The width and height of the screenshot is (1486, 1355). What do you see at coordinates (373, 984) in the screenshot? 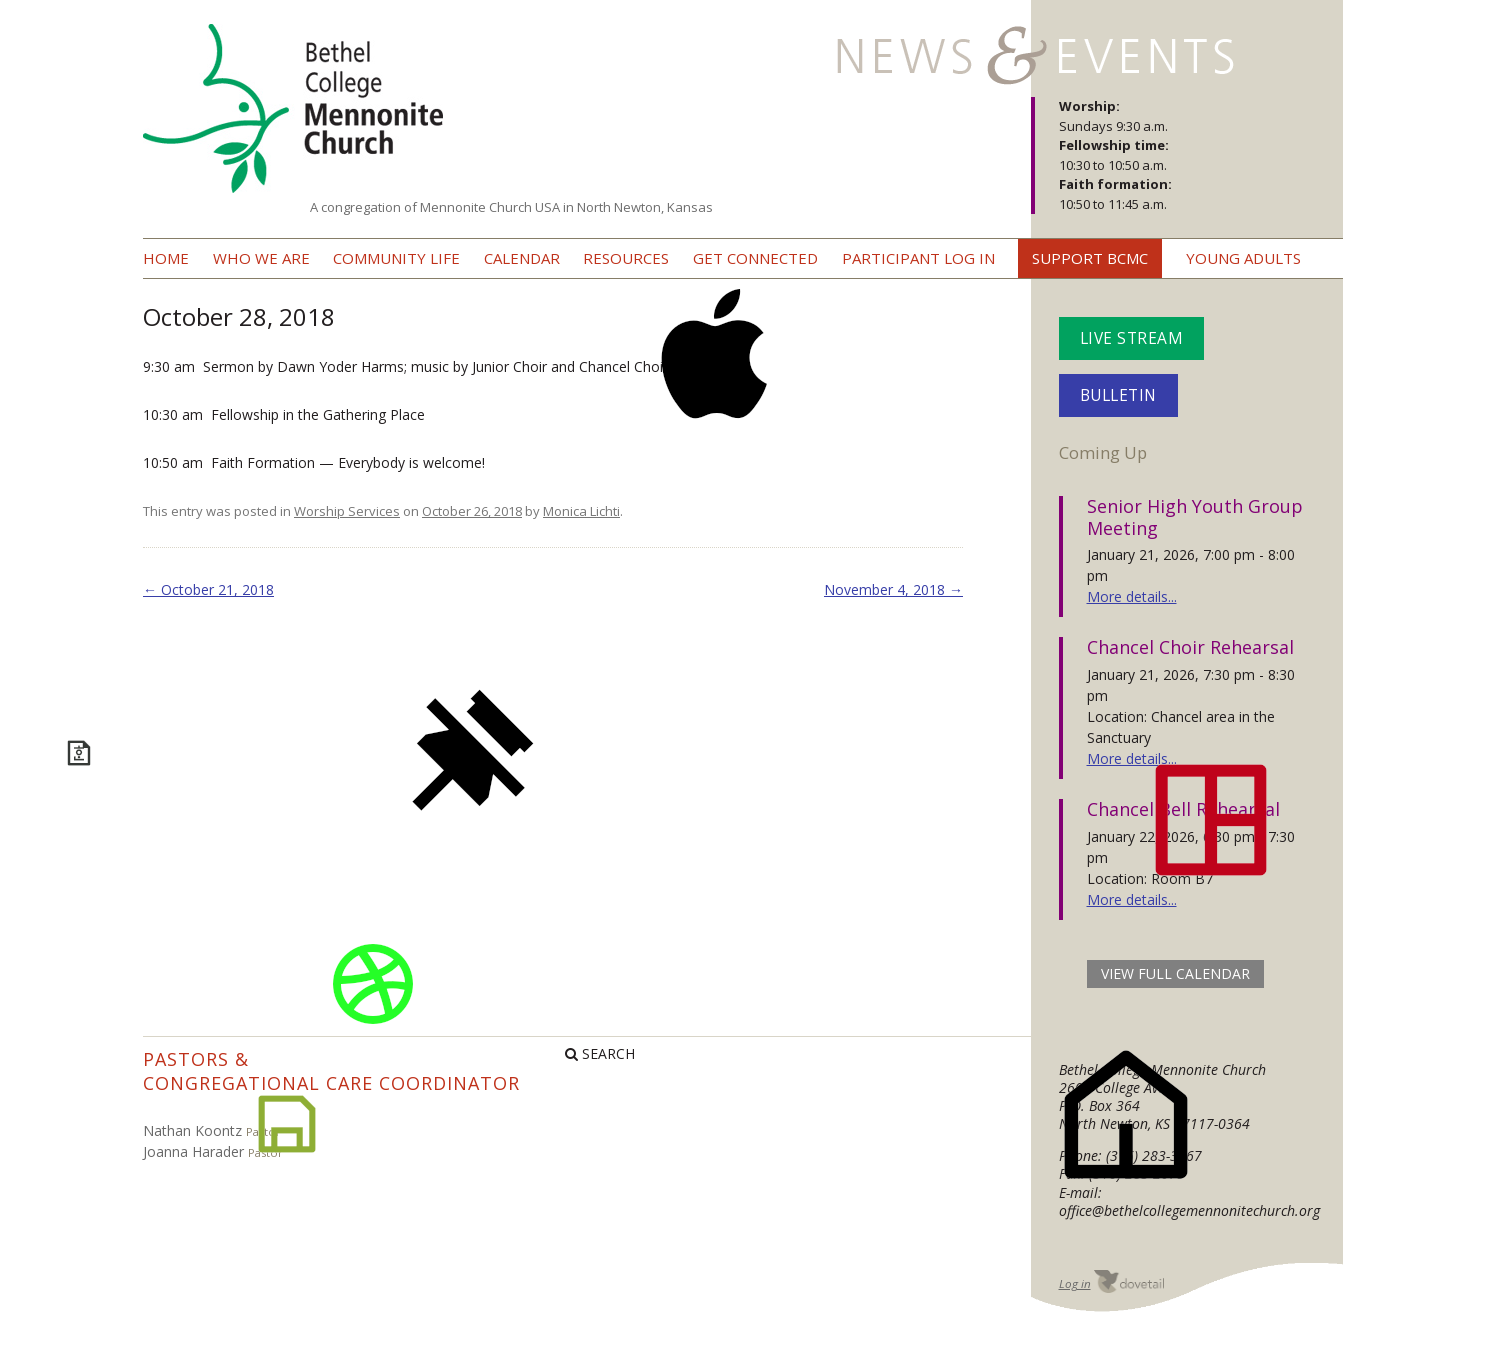
I see `visit dribbble profile or portfolio` at bounding box center [373, 984].